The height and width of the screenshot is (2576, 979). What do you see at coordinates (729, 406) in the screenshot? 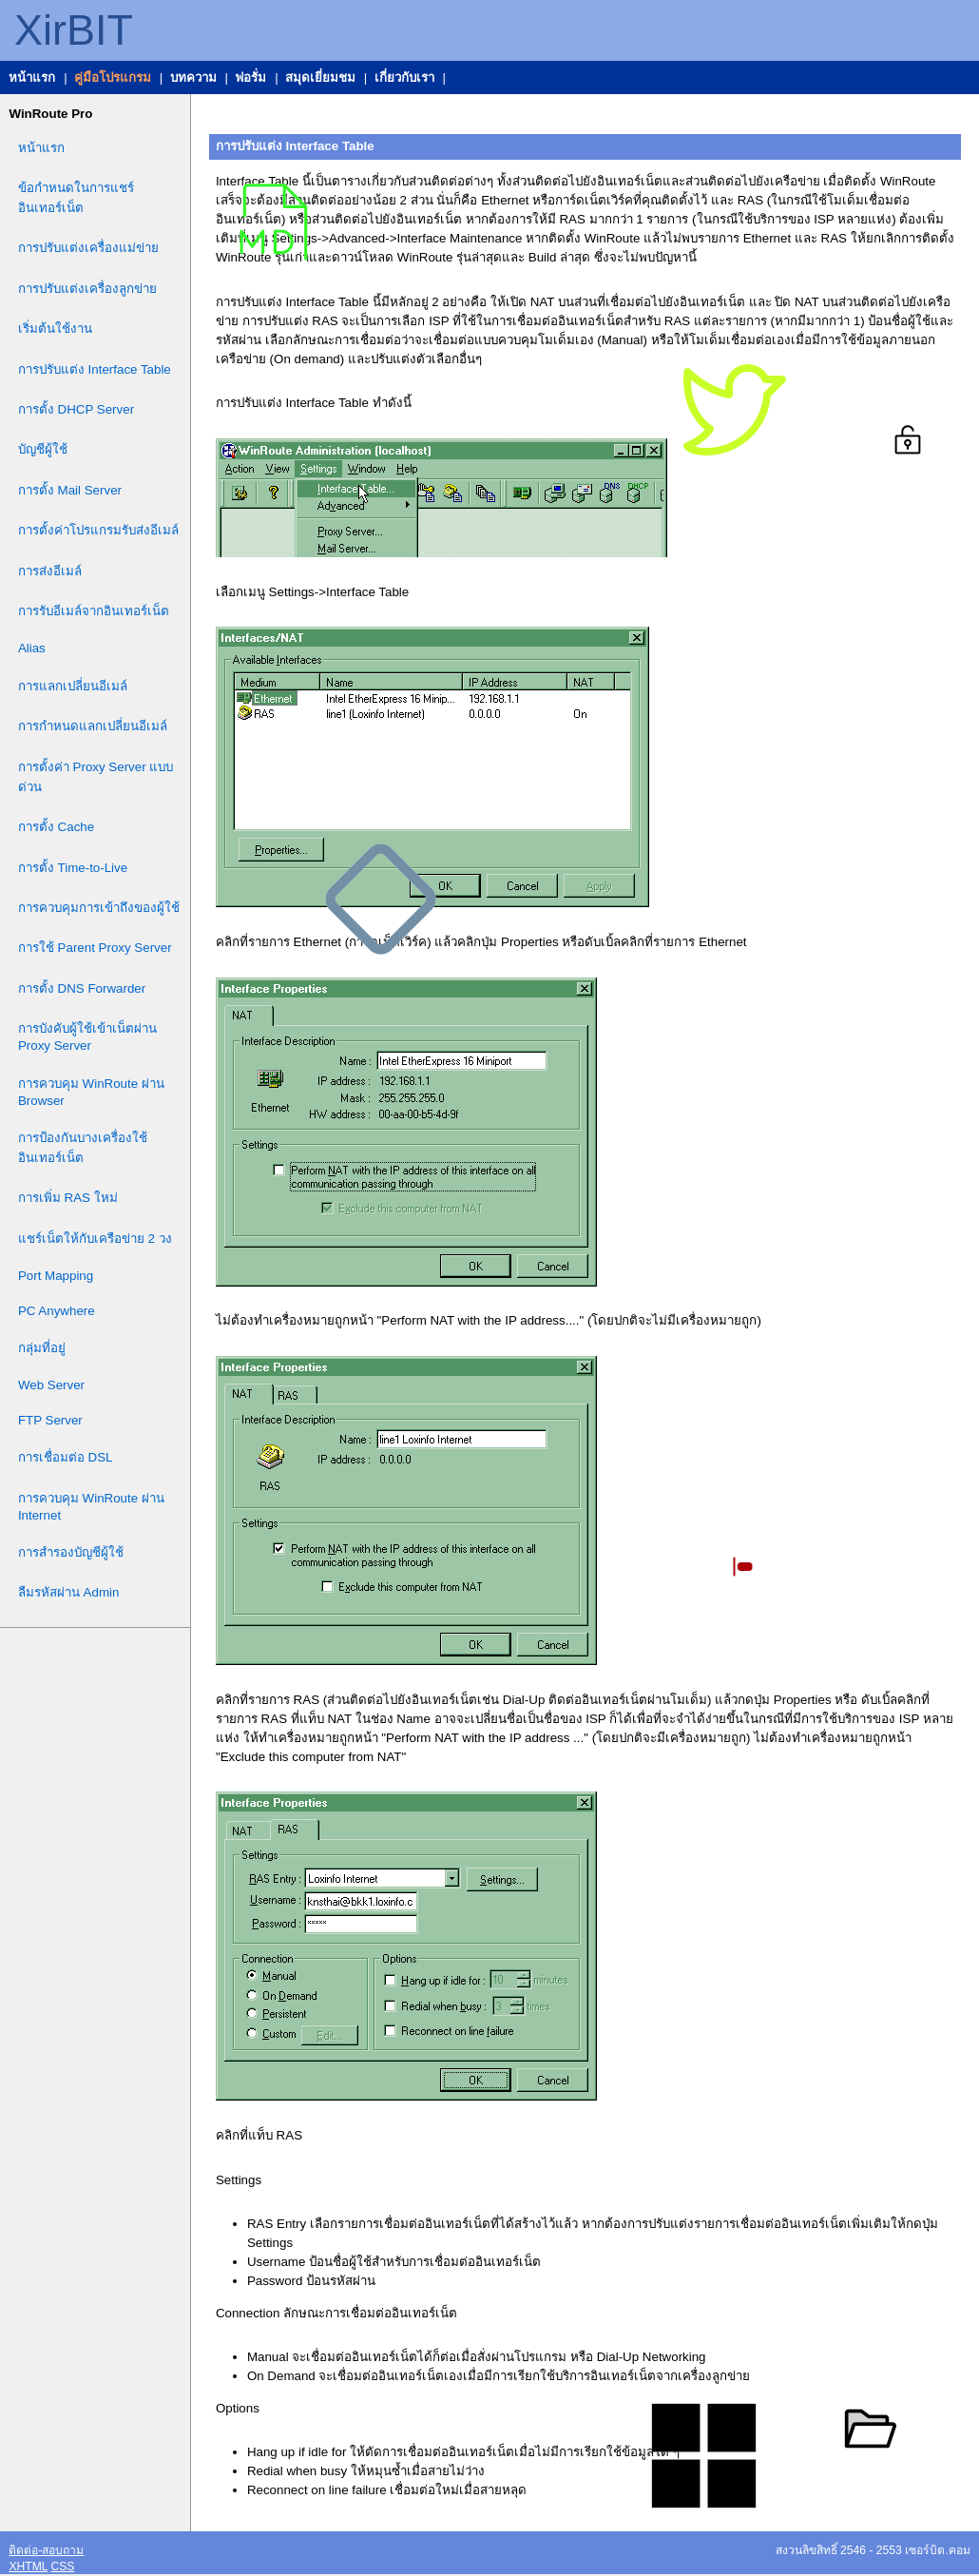
I see `share to twitter` at bounding box center [729, 406].